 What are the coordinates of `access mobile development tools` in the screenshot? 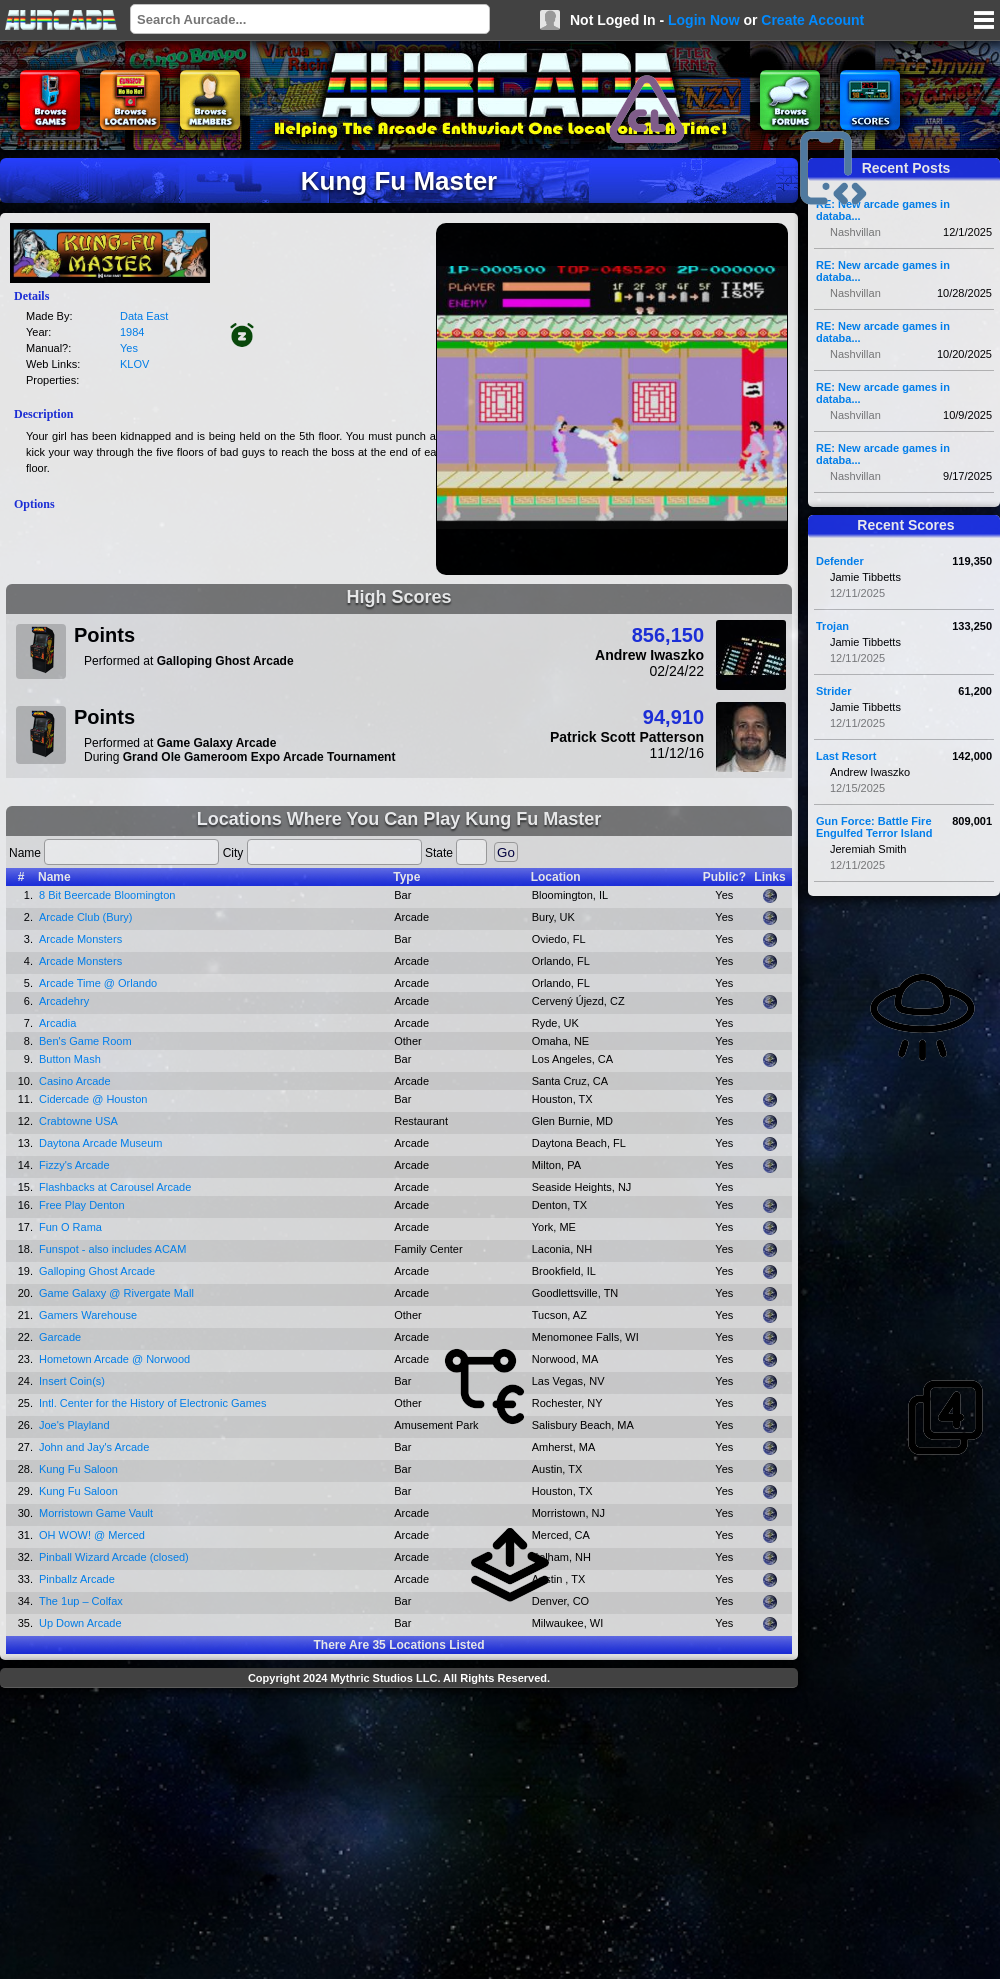 It's located at (826, 168).